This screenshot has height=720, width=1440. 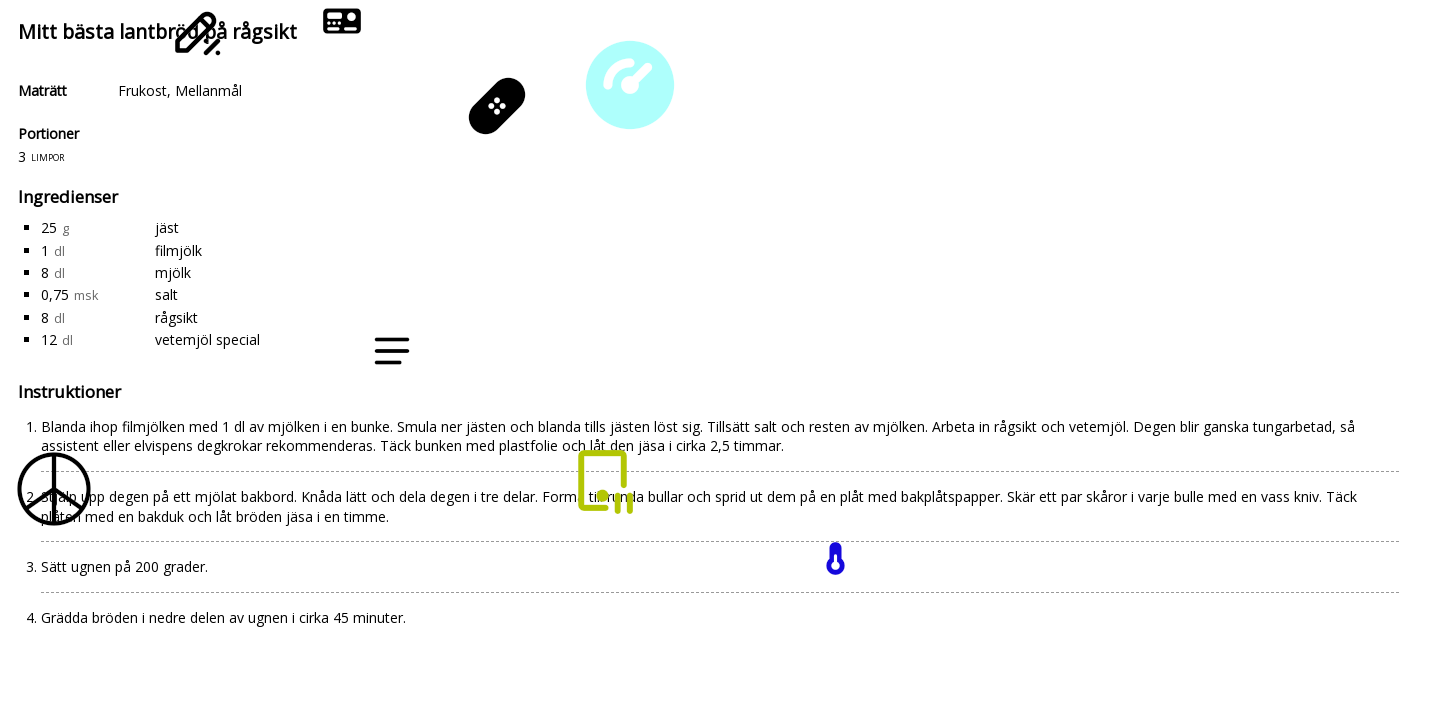 I want to click on indicates medium or moderate temperature, so click(x=835, y=558).